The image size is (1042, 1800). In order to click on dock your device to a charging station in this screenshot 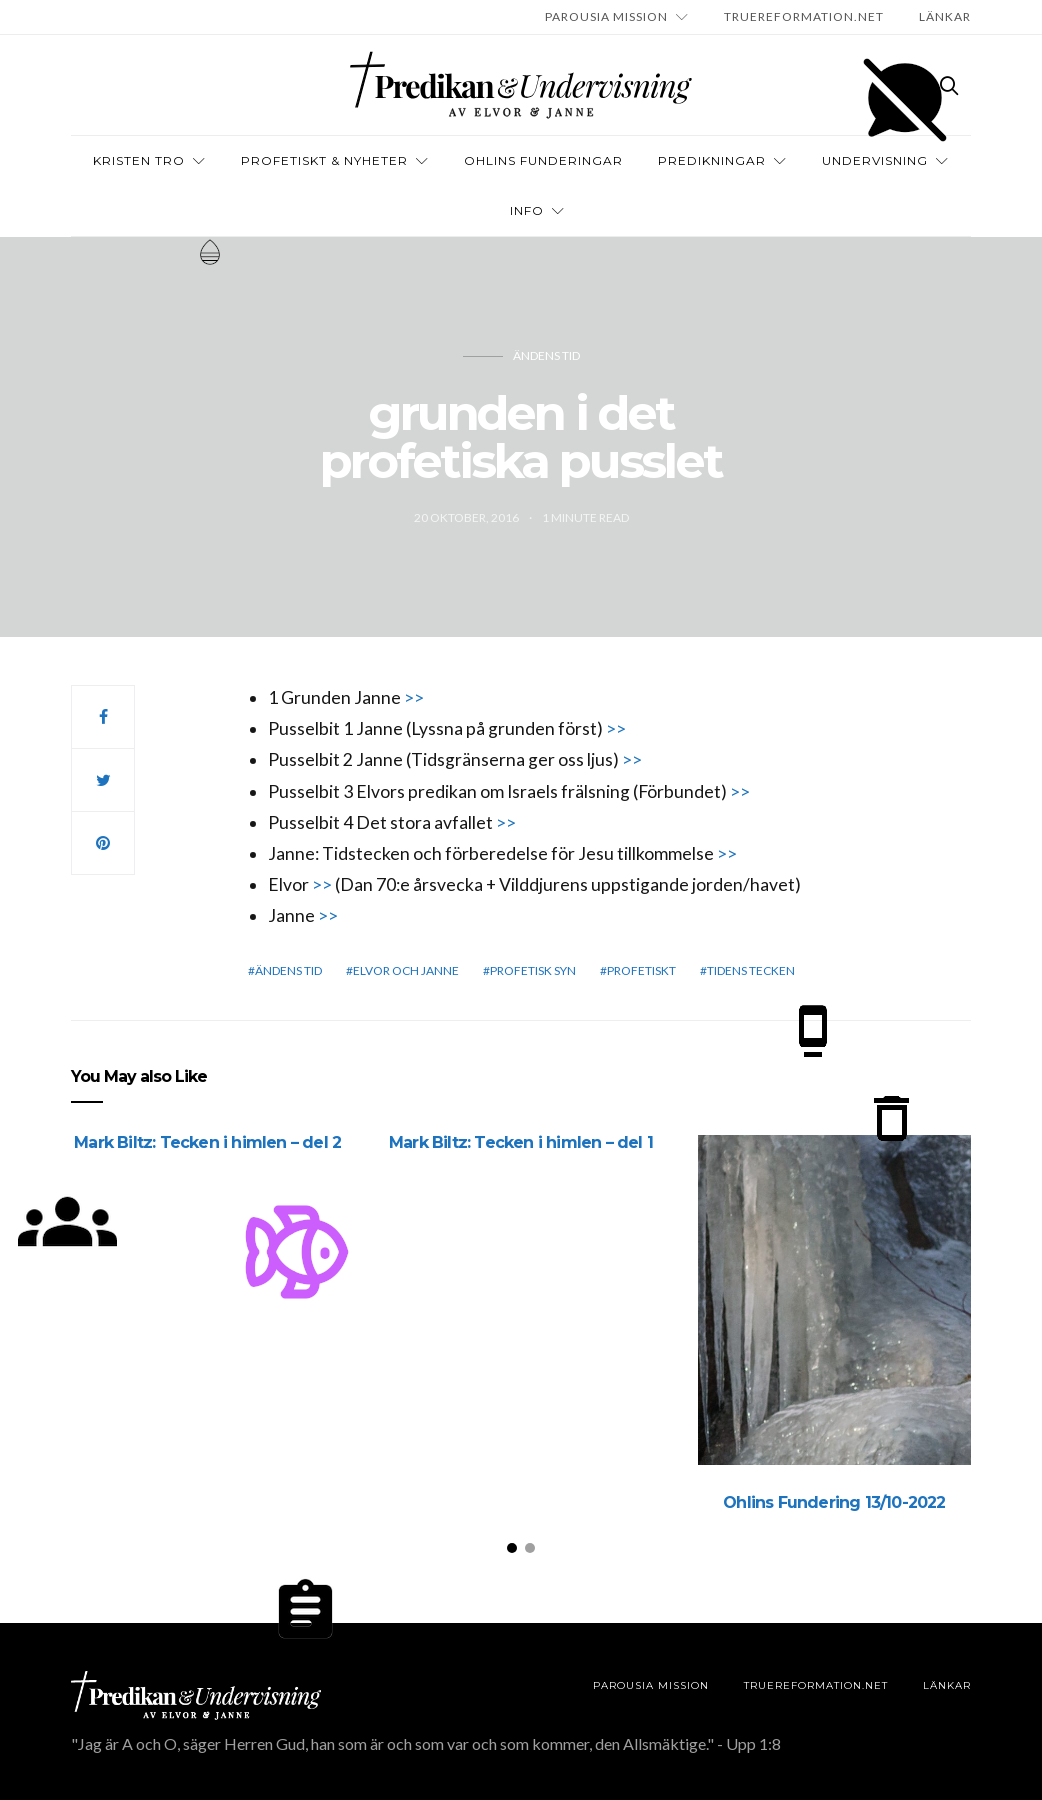, I will do `click(813, 1031)`.